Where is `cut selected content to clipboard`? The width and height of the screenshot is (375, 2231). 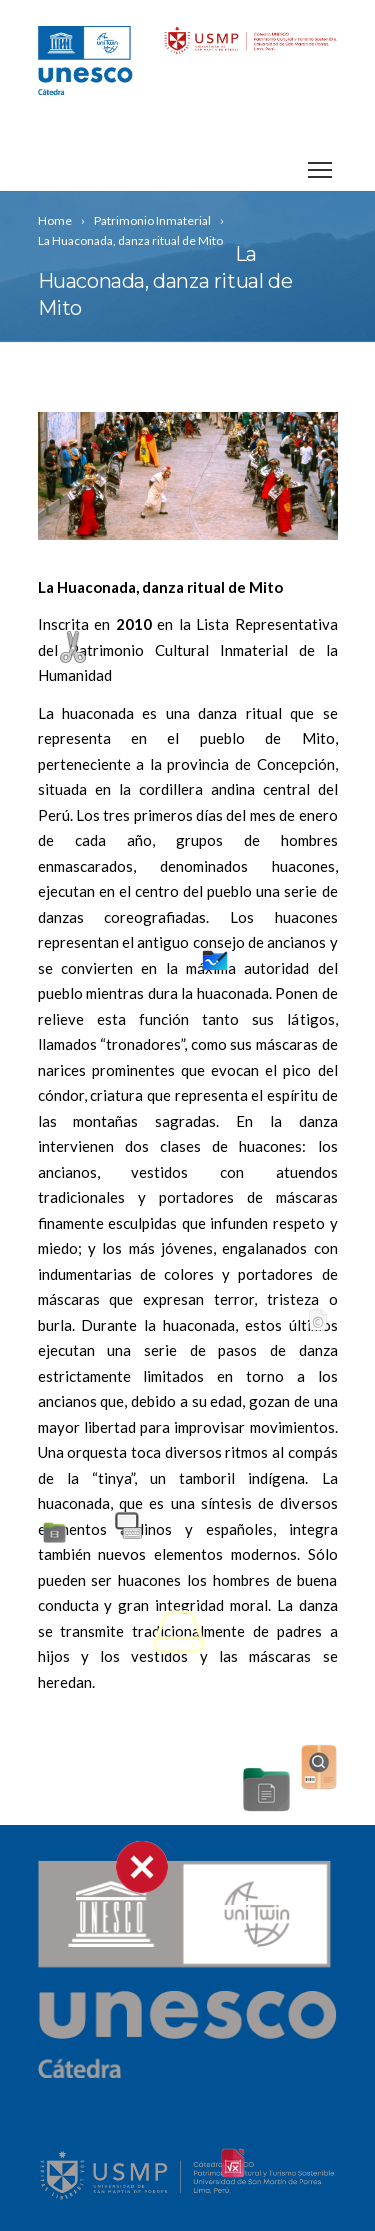 cut selected content to clipboard is located at coordinates (73, 647).